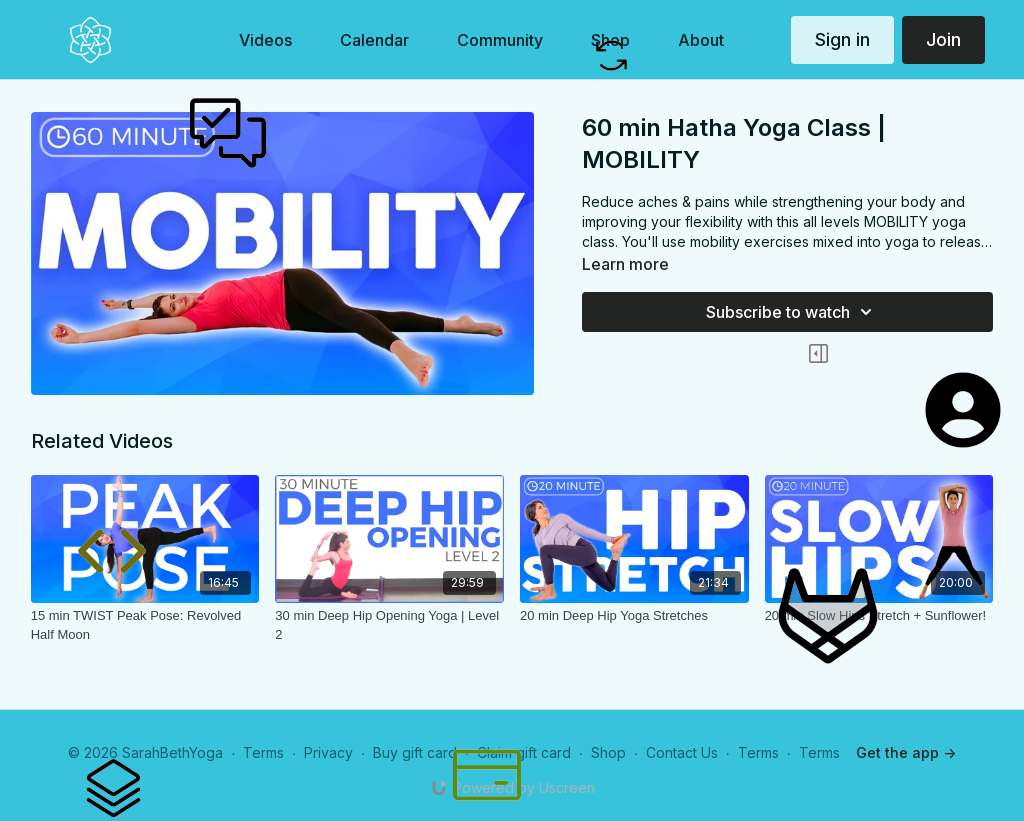 The image size is (1024, 821). Describe the element at coordinates (113, 787) in the screenshot. I see `view stacked layers or items` at that location.